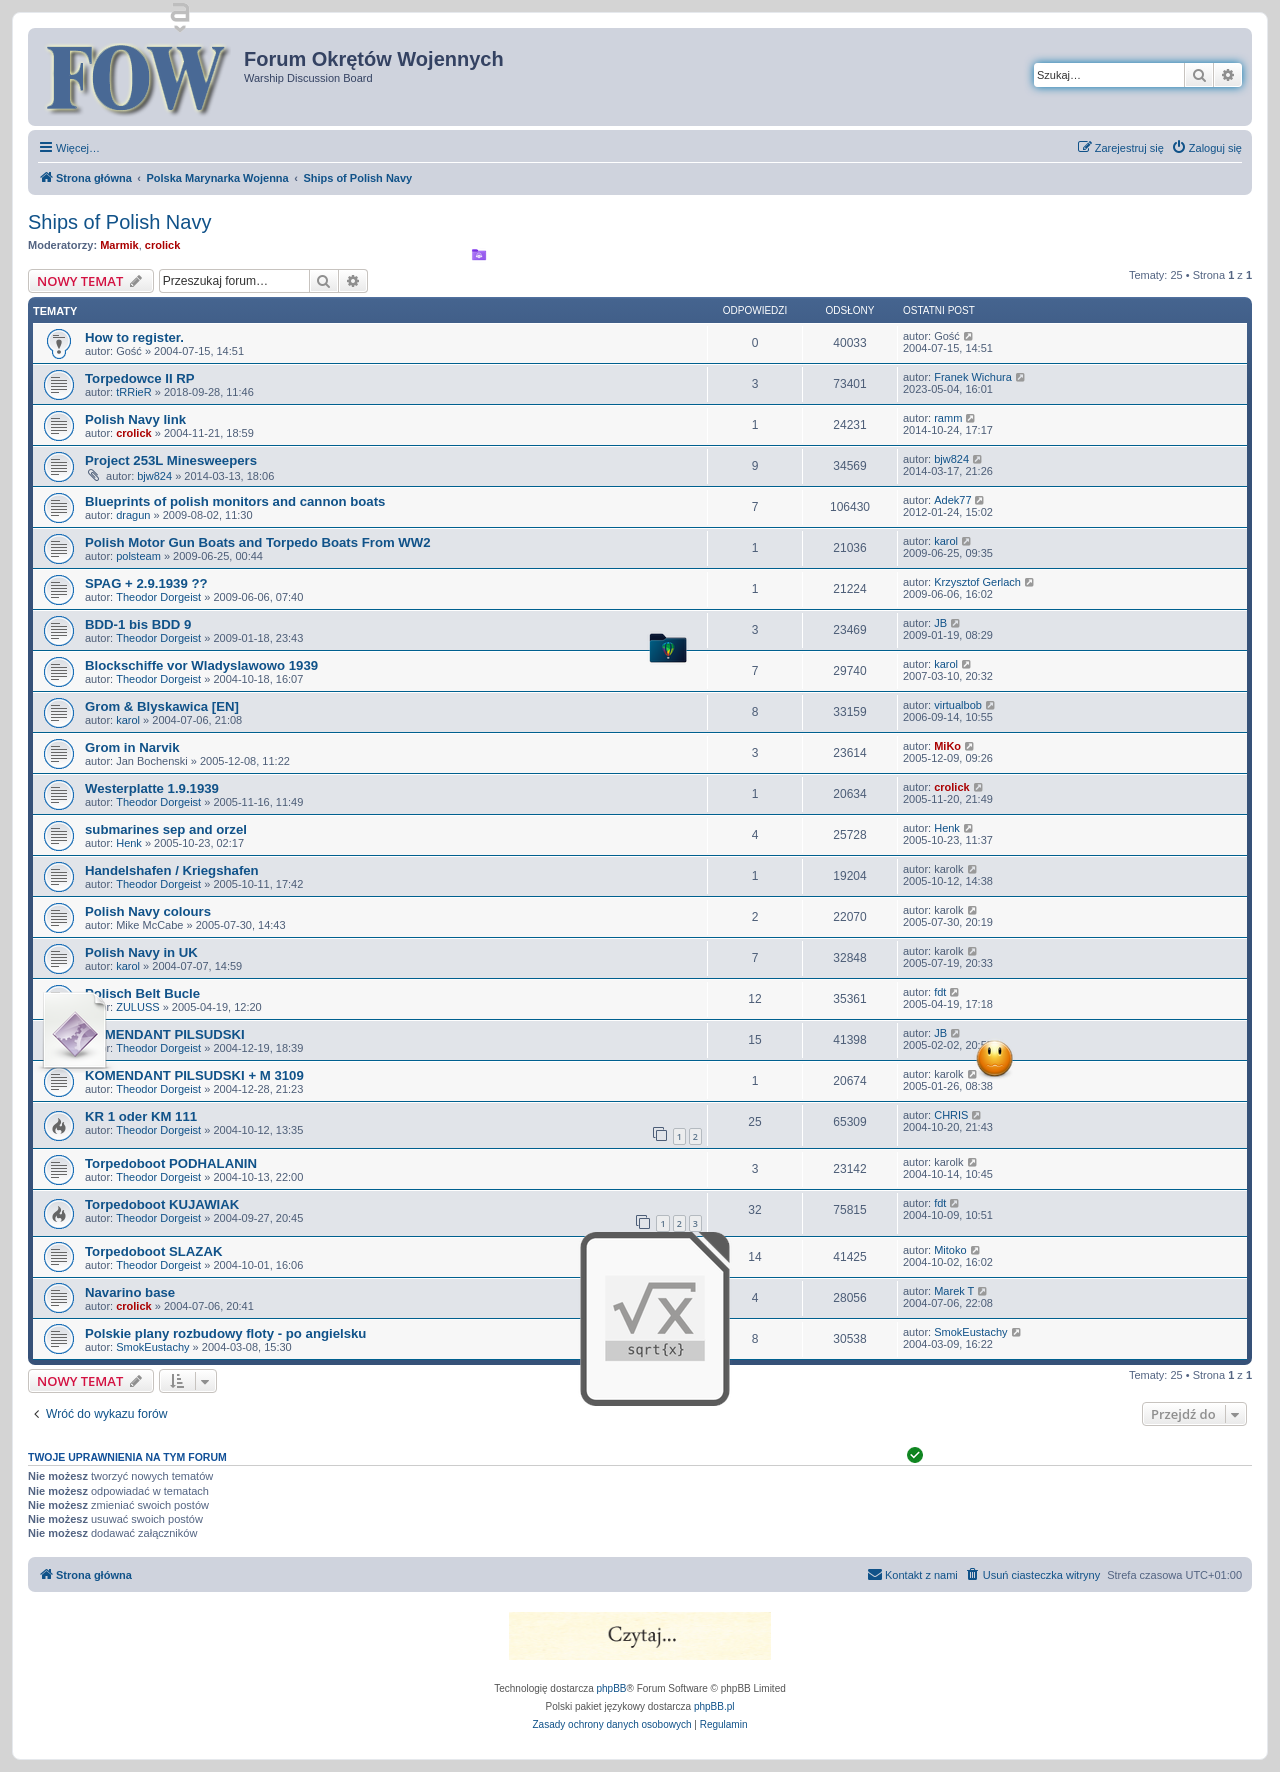  Describe the element at coordinates (995, 1059) in the screenshot. I see `indicates a warning or concern status` at that location.